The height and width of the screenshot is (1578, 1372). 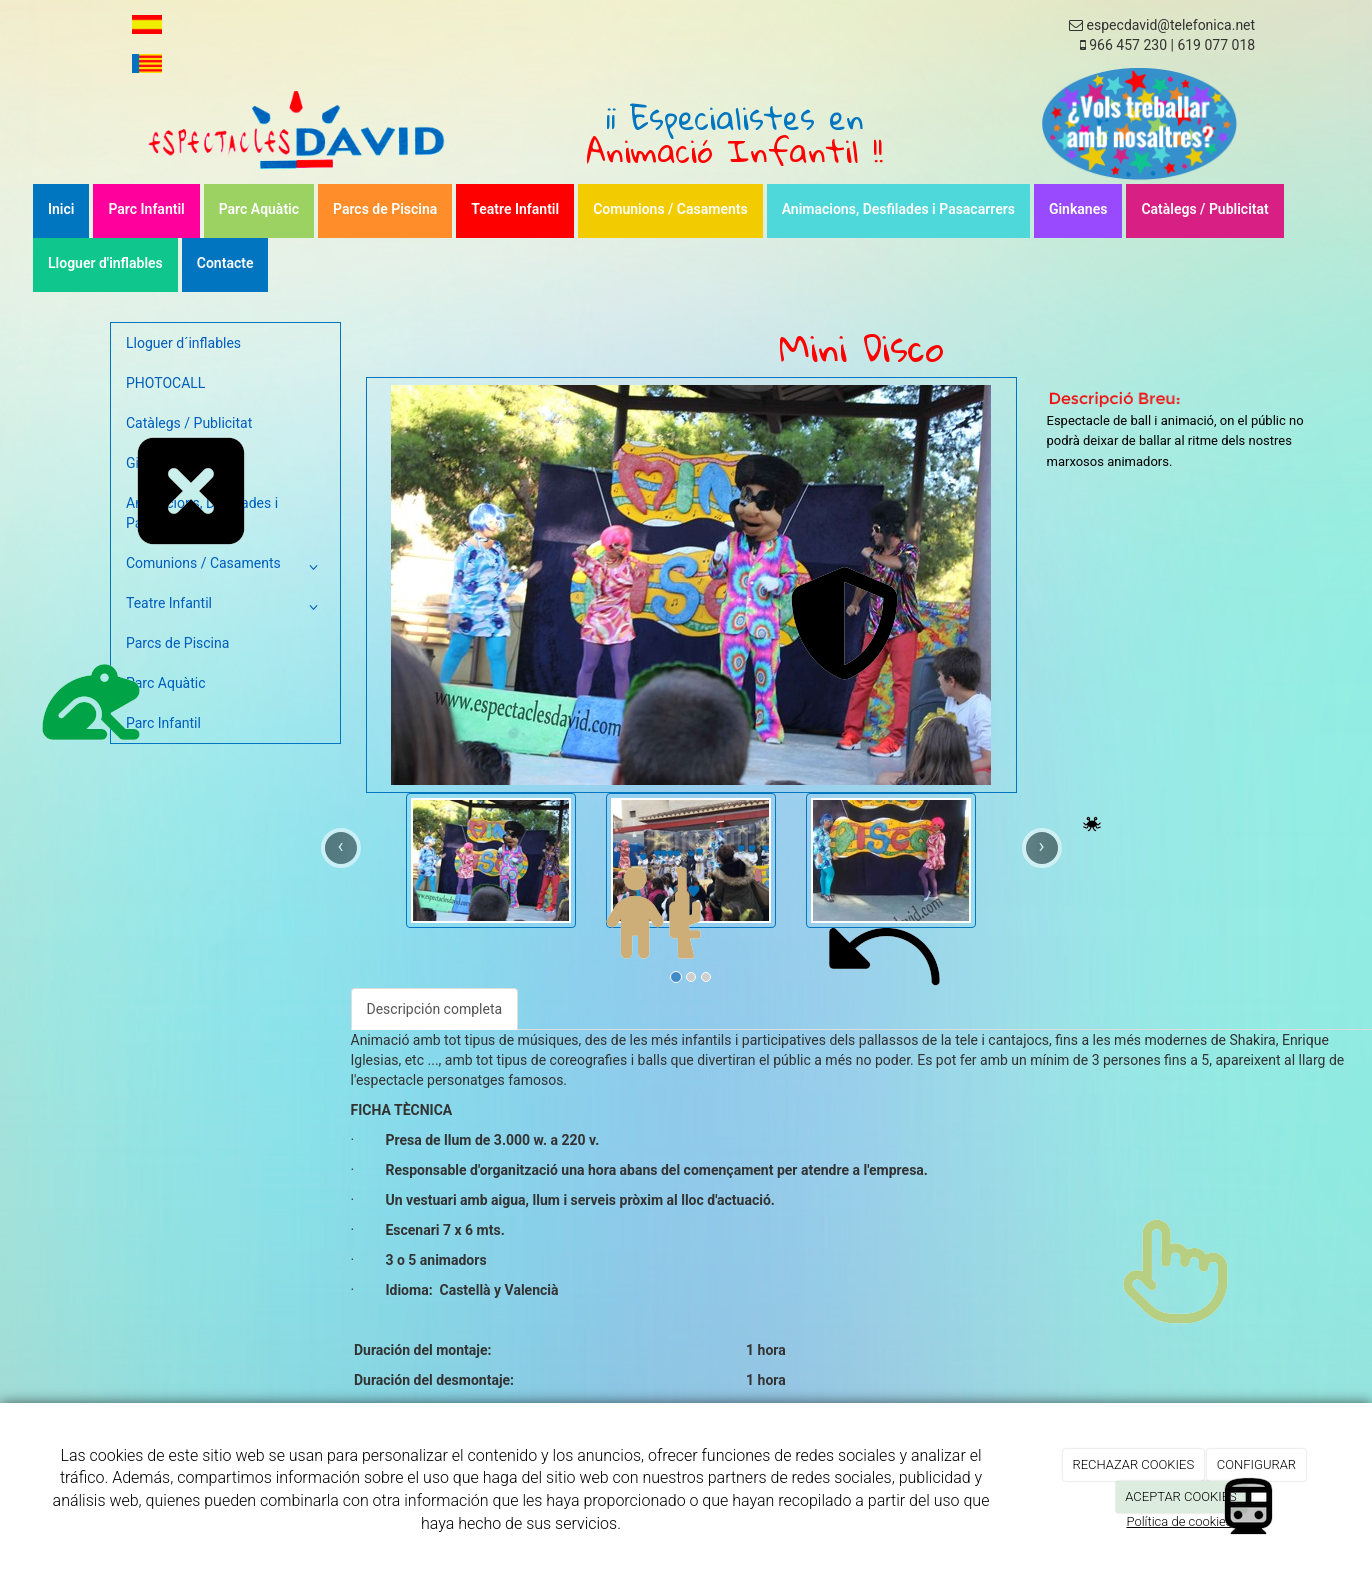 What do you see at coordinates (844, 623) in the screenshot?
I see `access security or privacy settings` at bounding box center [844, 623].